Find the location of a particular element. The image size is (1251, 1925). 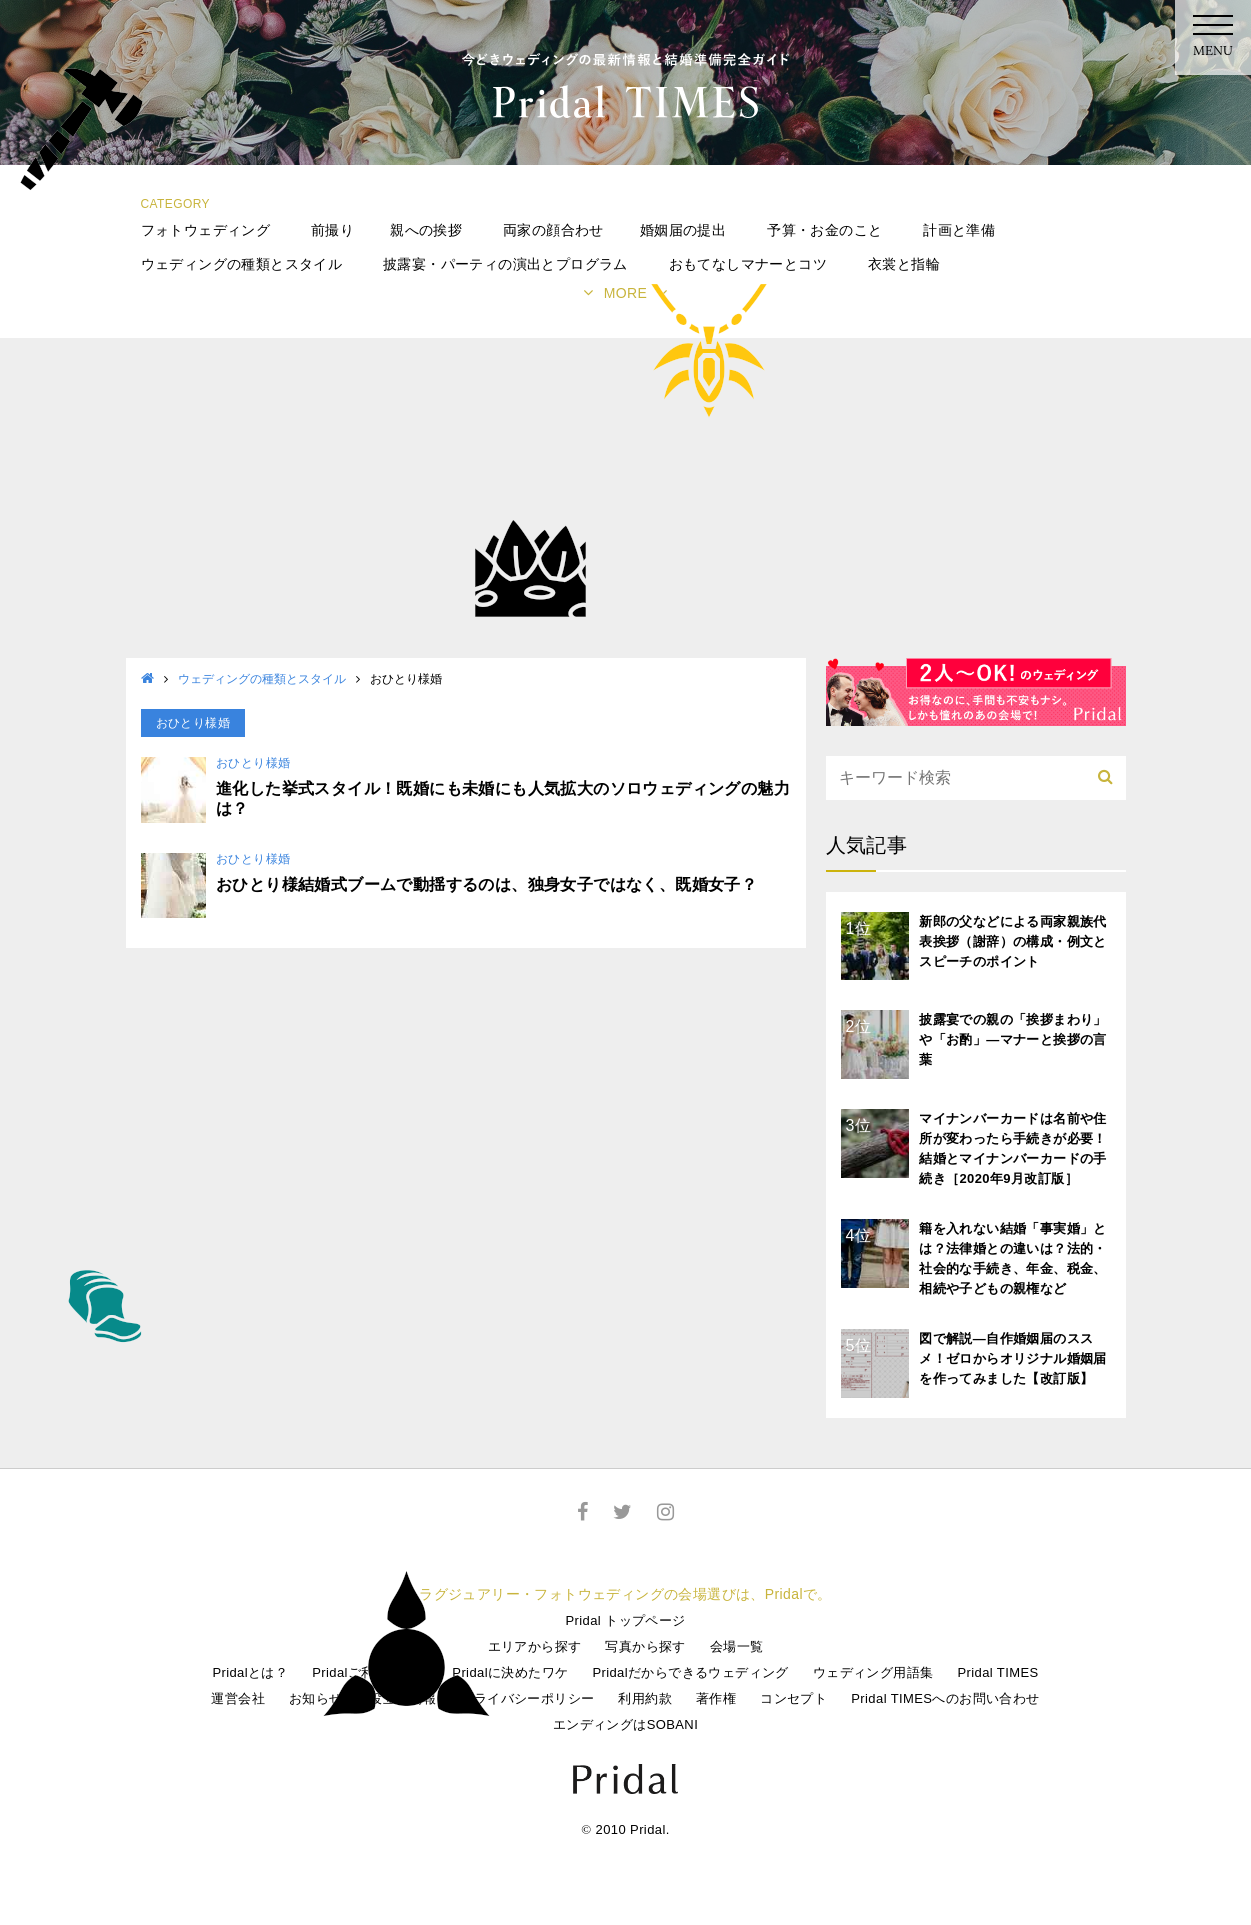

access building or construction tools is located at coordinates (81, 128).